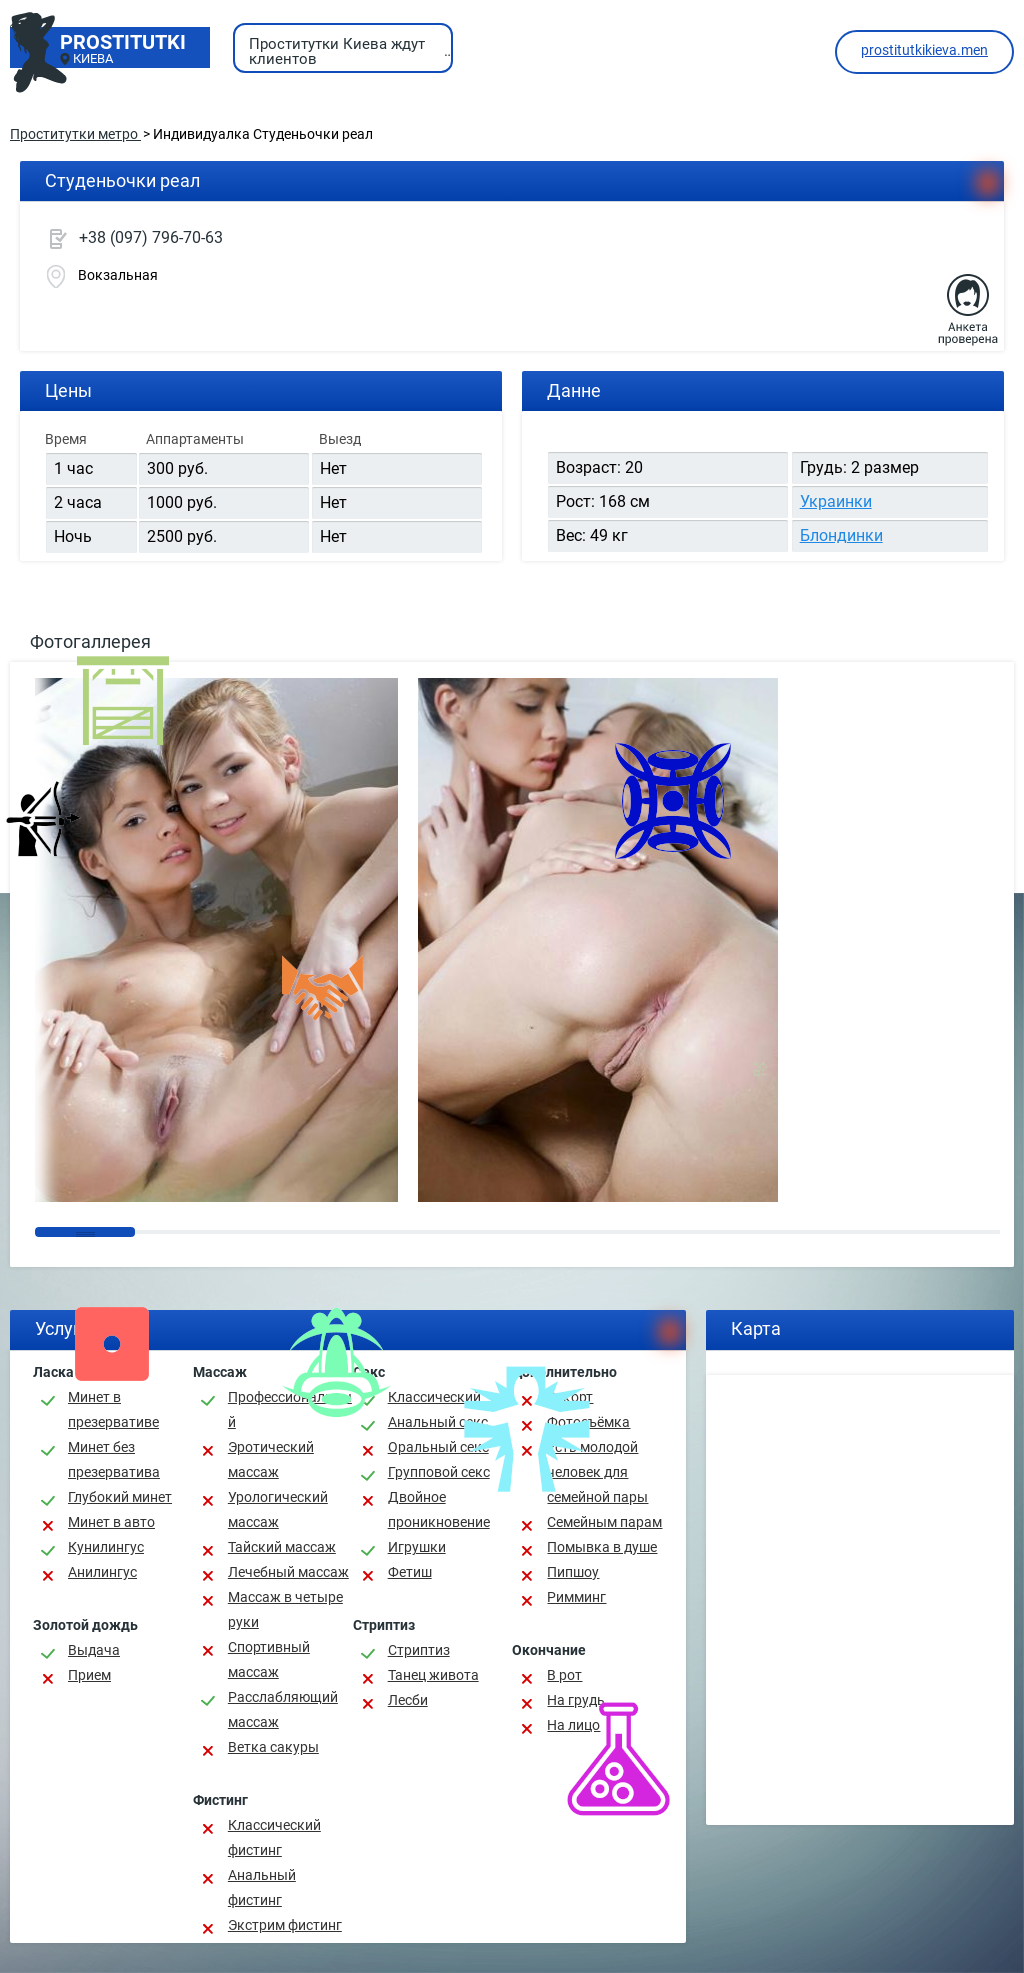 The height and width of the screenshot is (1973, 1024). Describe the element at coordinates (619, 1758) in the screenshot. I see `access the chemistry or science section` at that location.